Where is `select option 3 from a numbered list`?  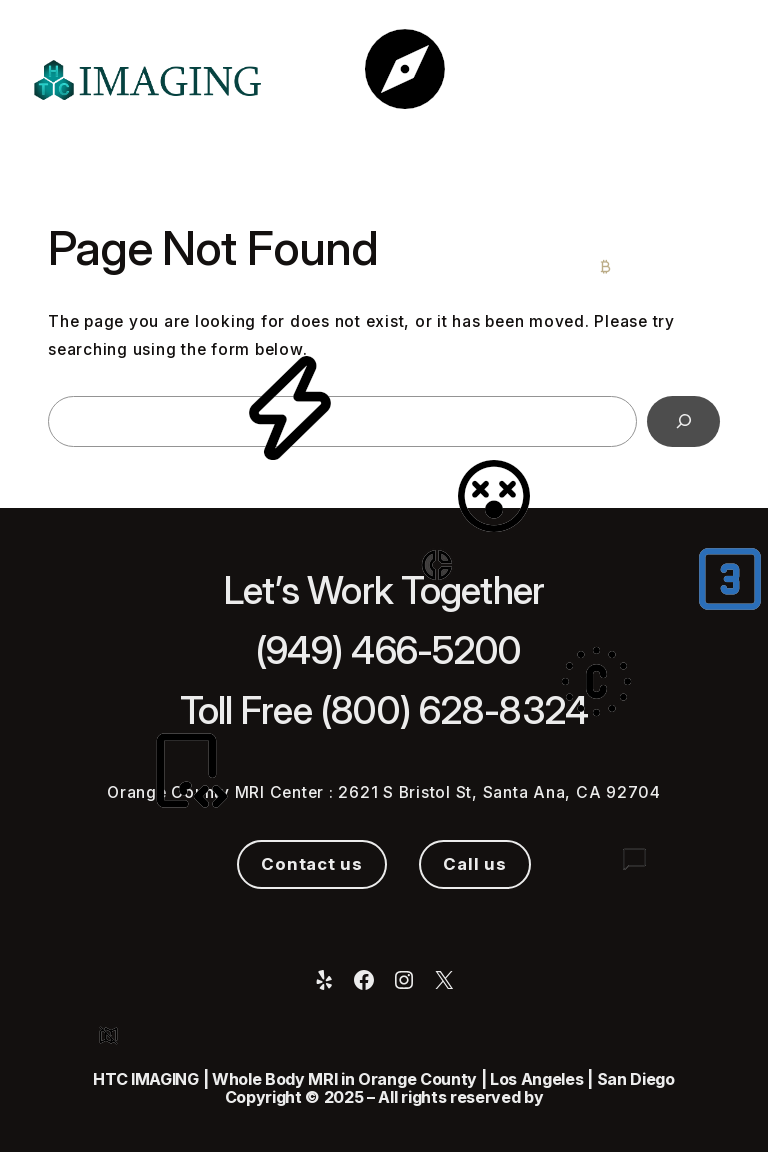
select option 3 from a numbered list is located at coordinates (730, 579).